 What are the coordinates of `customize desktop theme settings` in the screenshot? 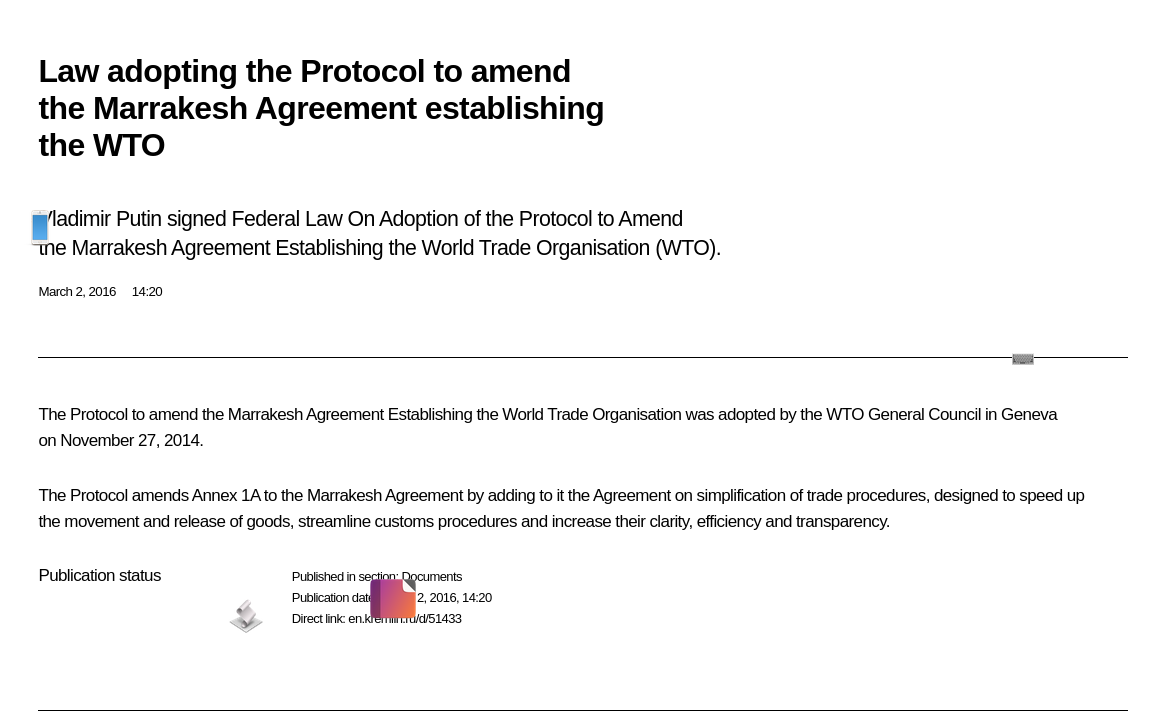 It's located at (393, 597).